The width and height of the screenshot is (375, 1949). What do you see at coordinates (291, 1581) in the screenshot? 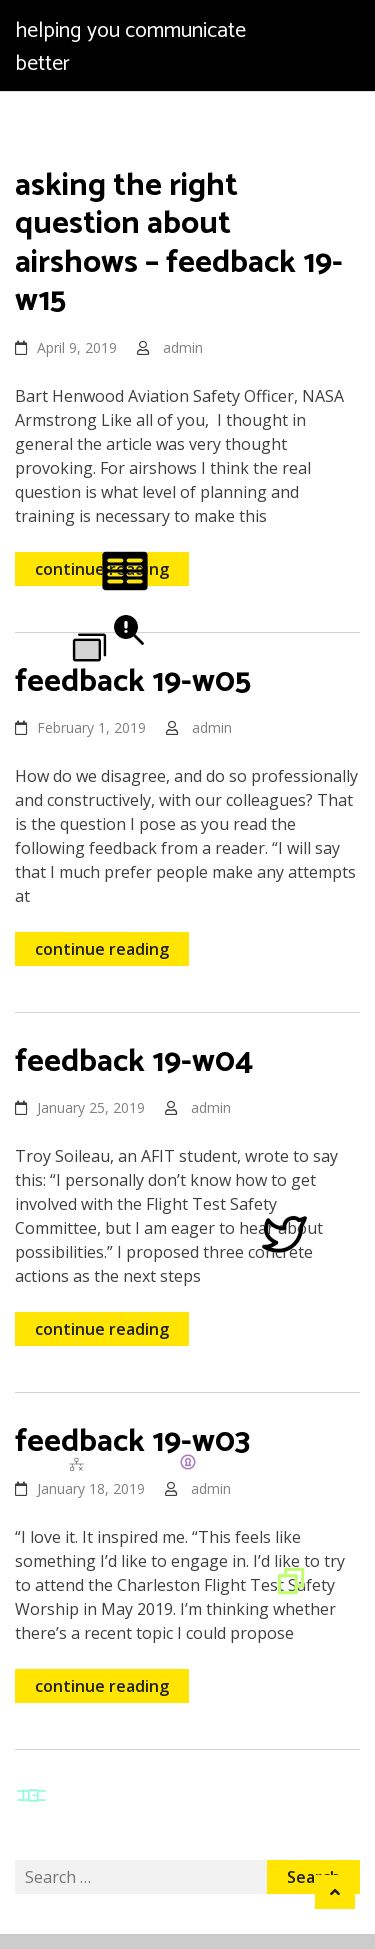
I see `copy to clipboard` at bounding box center [291, 1581].